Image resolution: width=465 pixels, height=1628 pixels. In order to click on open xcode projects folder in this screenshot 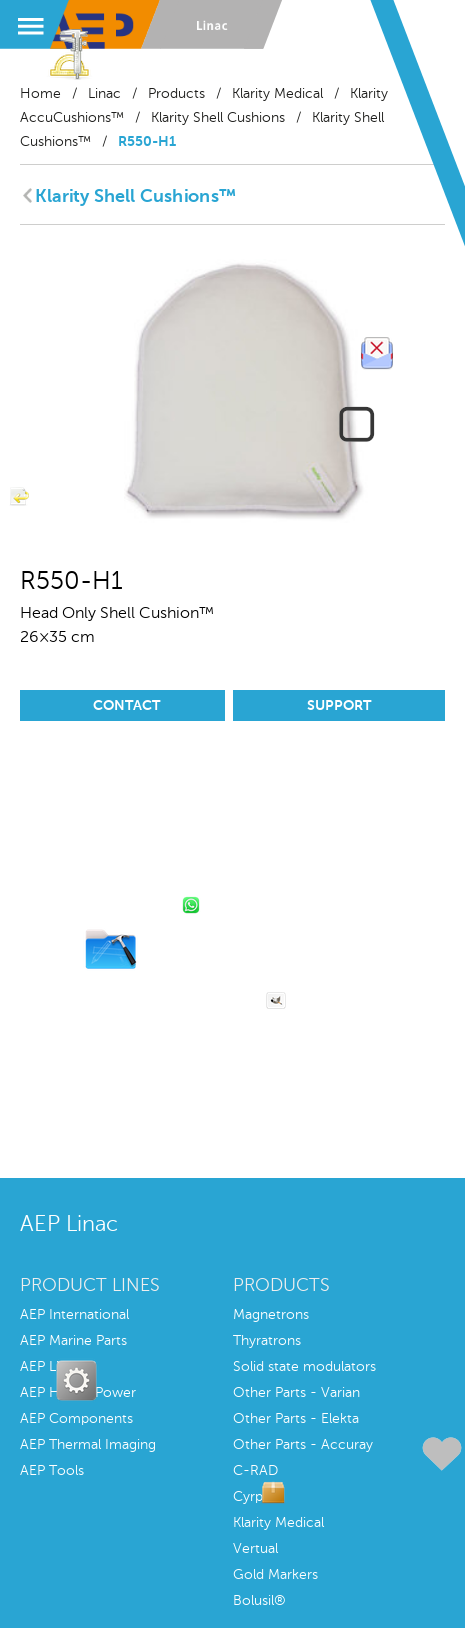, I will do `click(110, 950)`.